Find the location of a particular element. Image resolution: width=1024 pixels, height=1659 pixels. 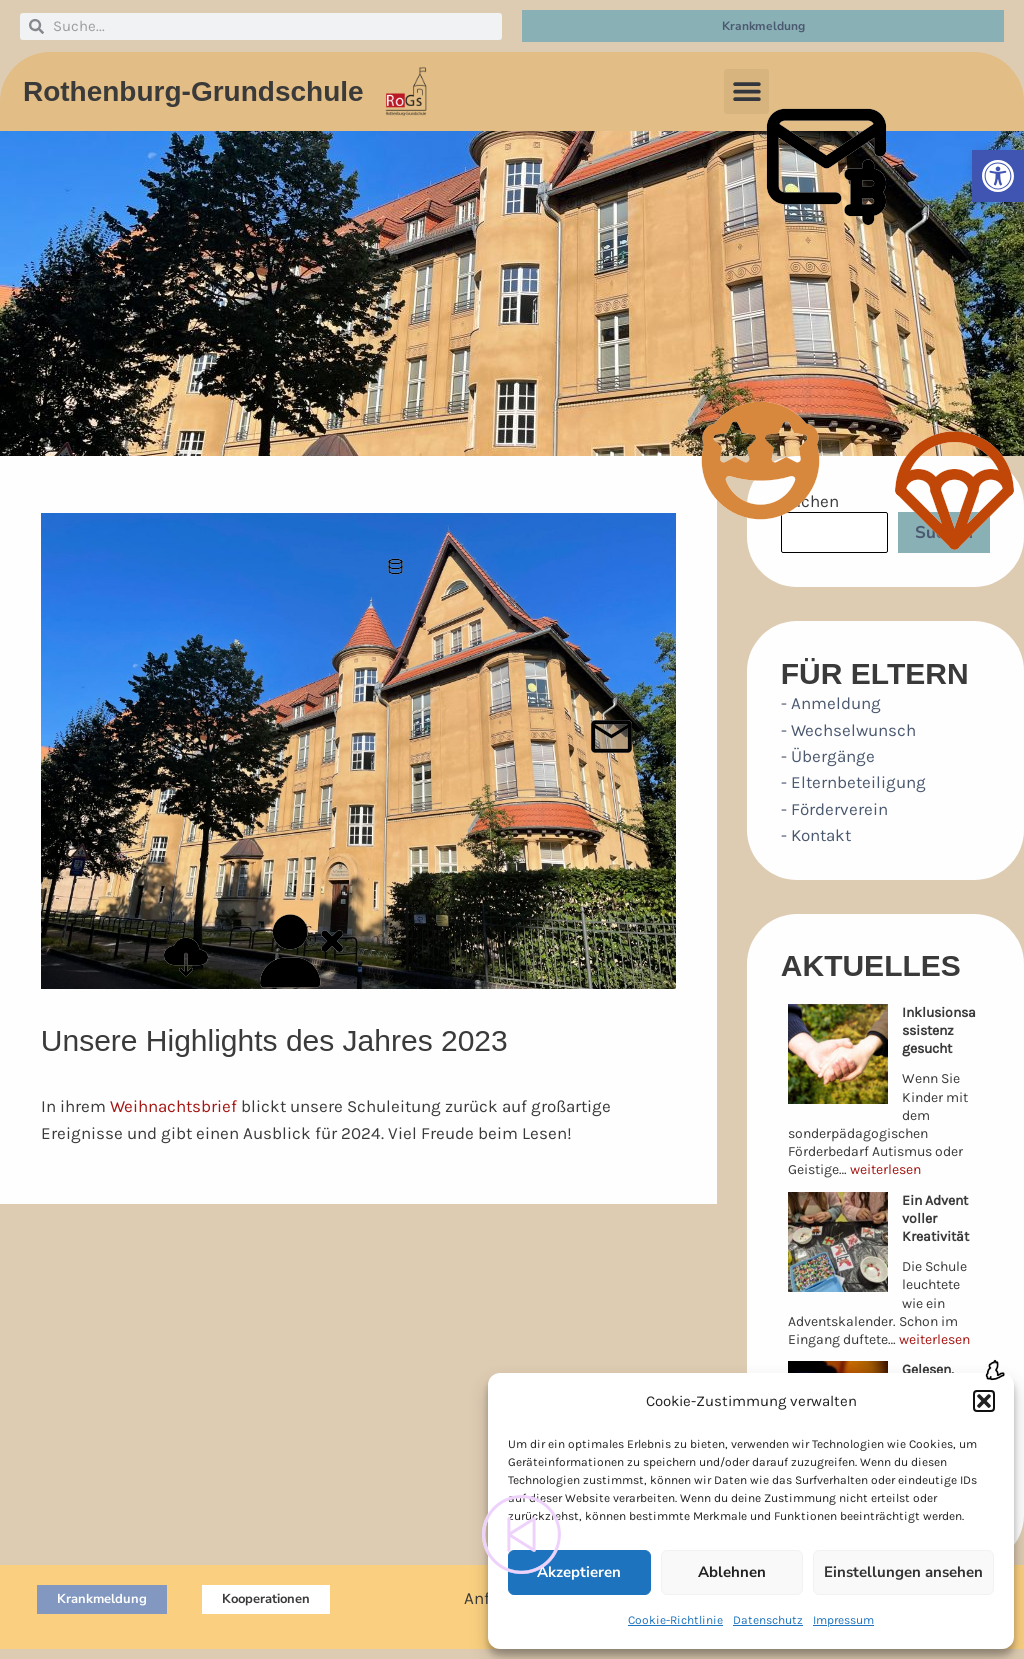

receive bitcoin payment notifications is located at coordinates (826, 156).